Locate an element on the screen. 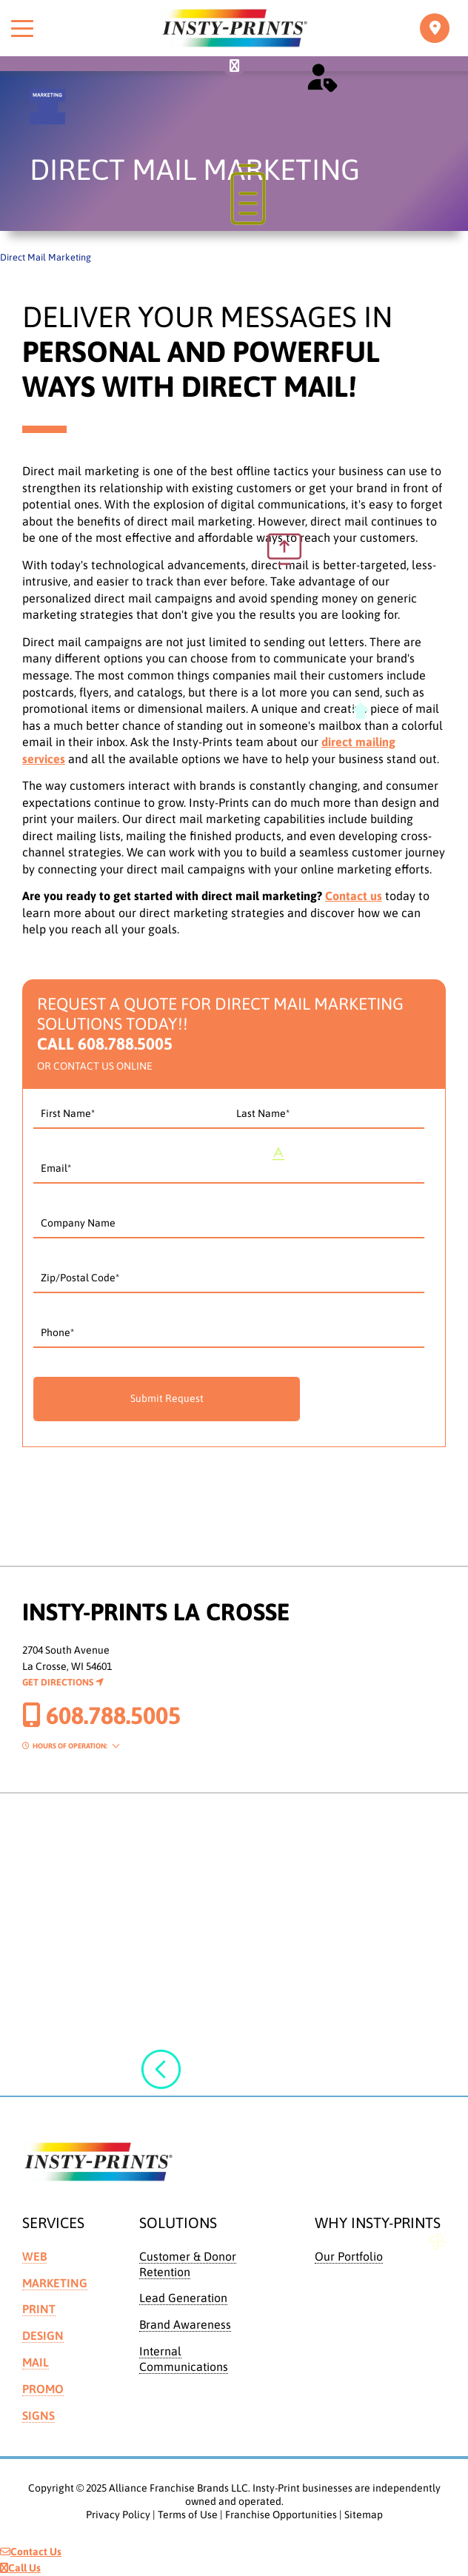  indicates high battery level is located at coordinates (248, 195).